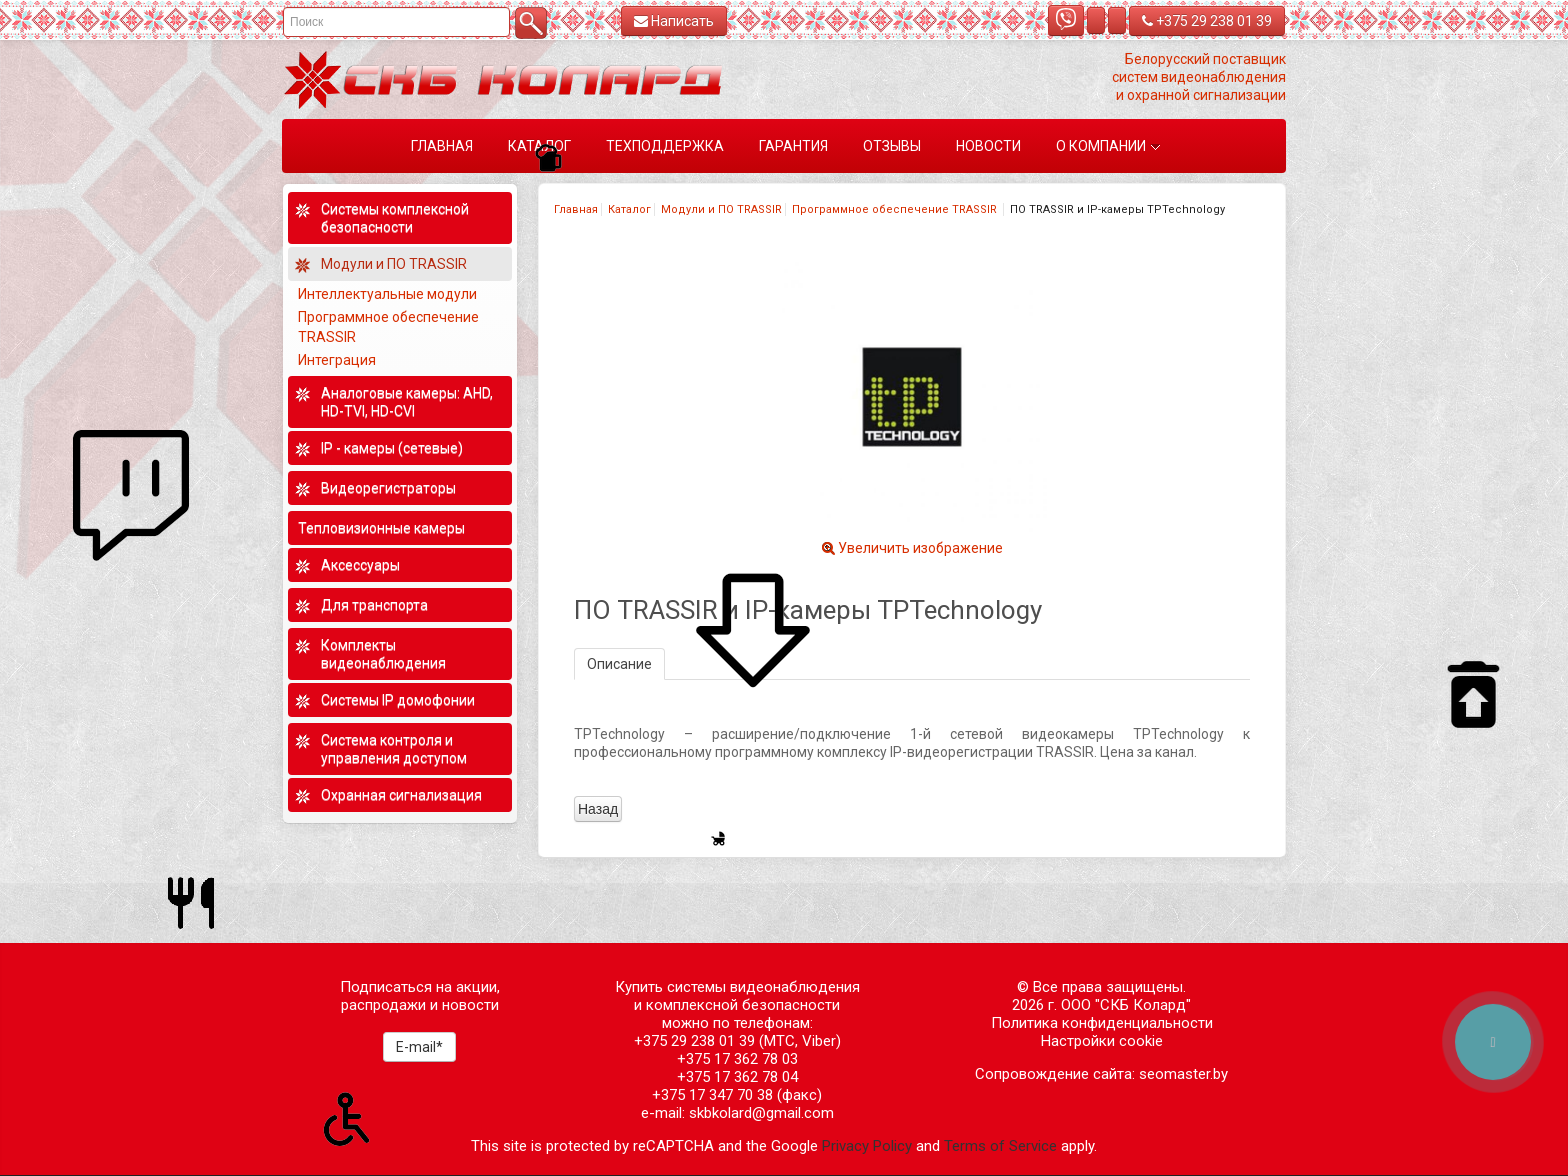 This screenshot has height=1176, width=1568. I want to click on accessibility options or settings, so click(348, 1119).